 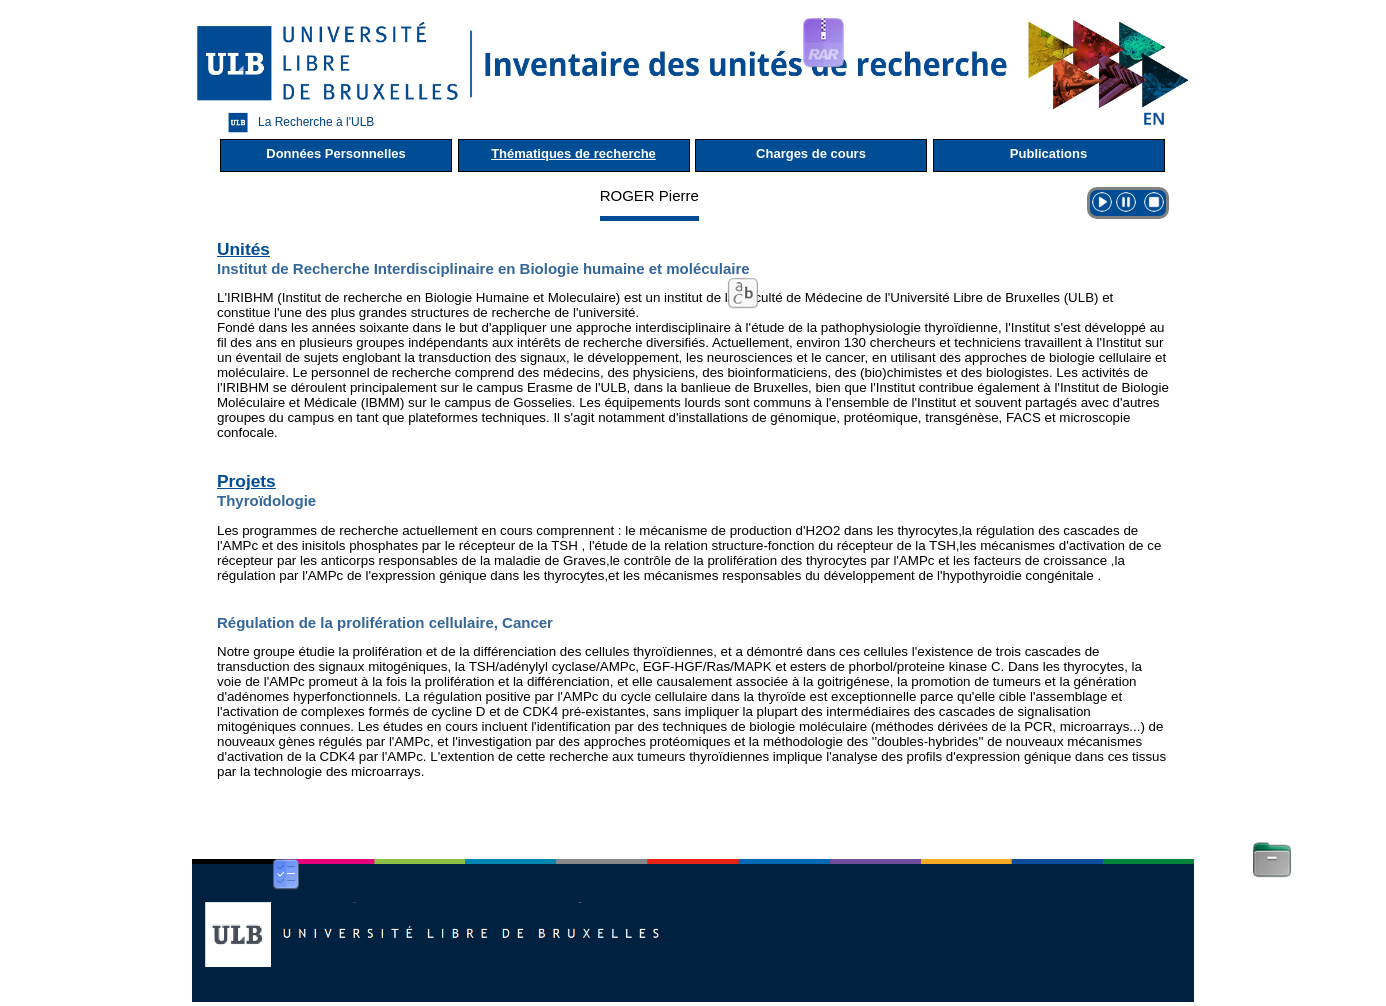 I want to click on access font and typography settings, so click(x=743, y=293).